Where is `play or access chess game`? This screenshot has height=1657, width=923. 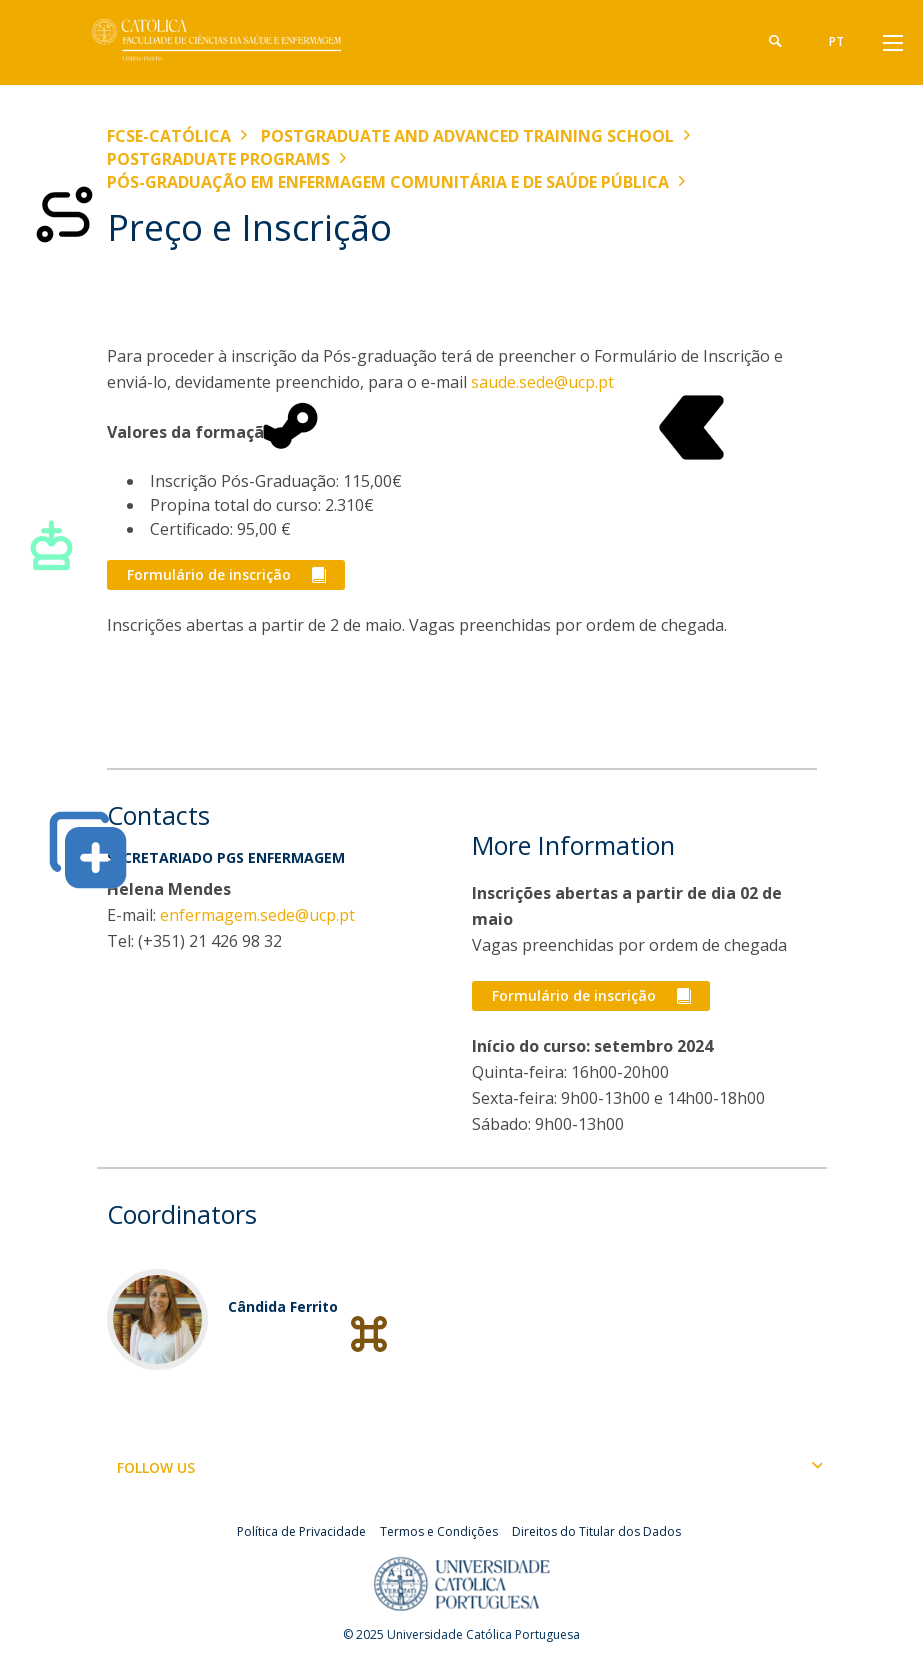 play or access chess game is located at coordinates (51, 546).